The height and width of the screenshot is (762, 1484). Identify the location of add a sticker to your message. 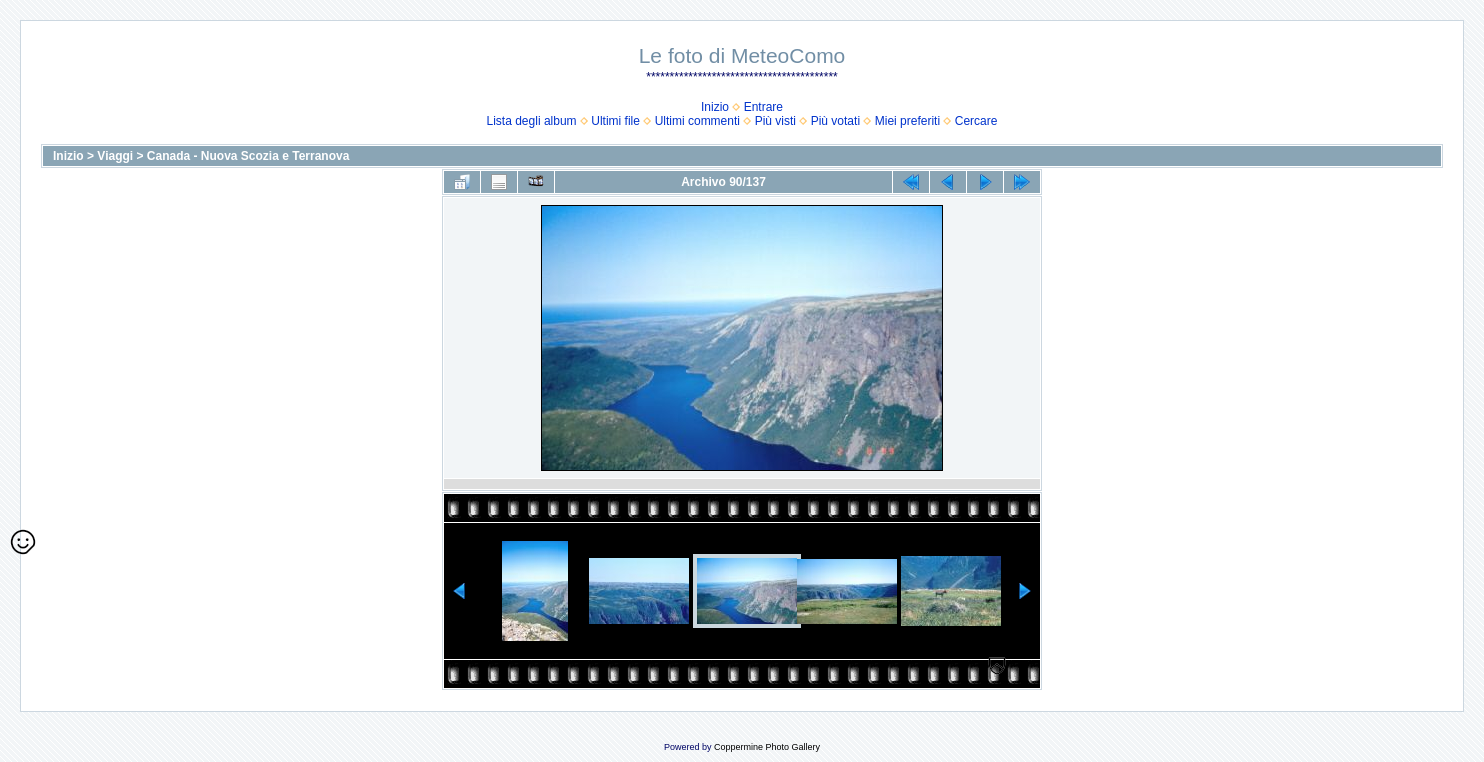
(23, 542).